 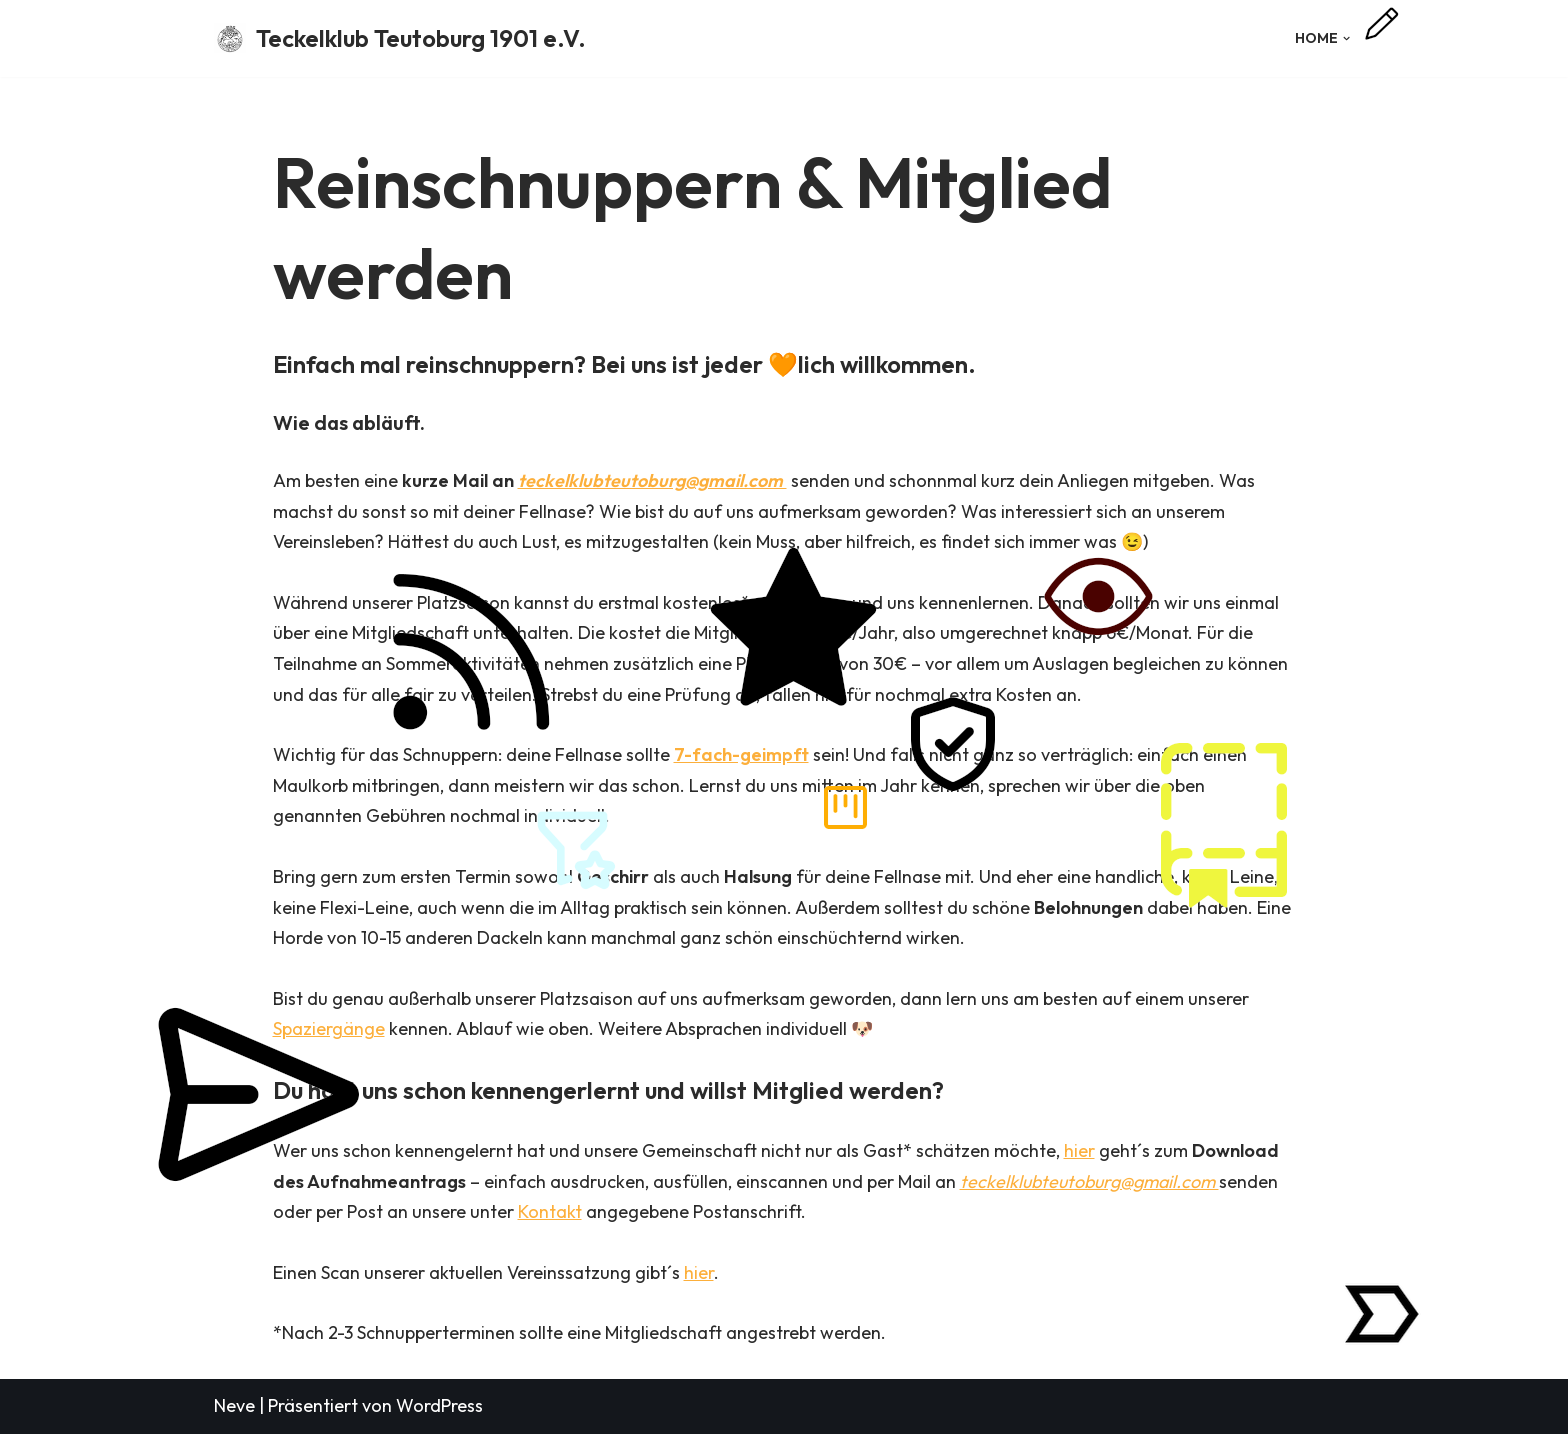 I want to click on edit this item, so click(x=1381, y=23).